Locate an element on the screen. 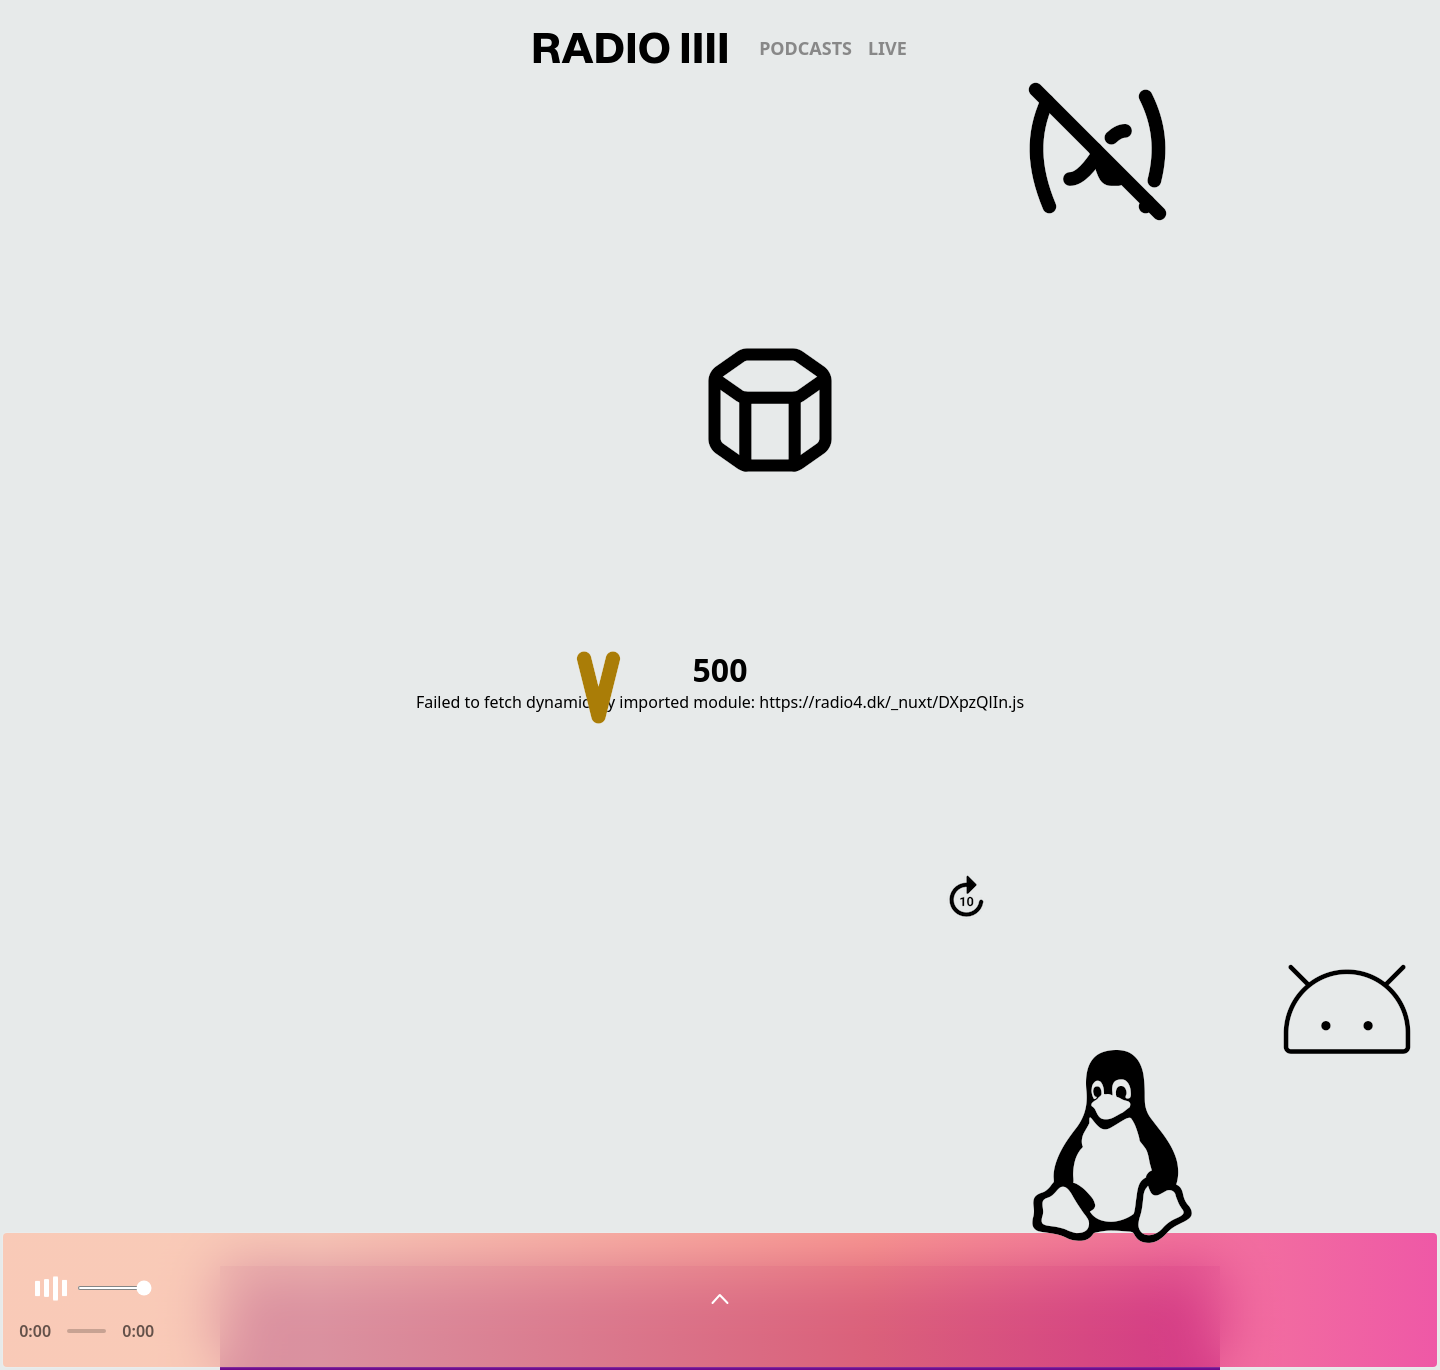 The width and height of the screenshot is (1440, 1370). view 3D object or shape is located at coordinates (770, 410).